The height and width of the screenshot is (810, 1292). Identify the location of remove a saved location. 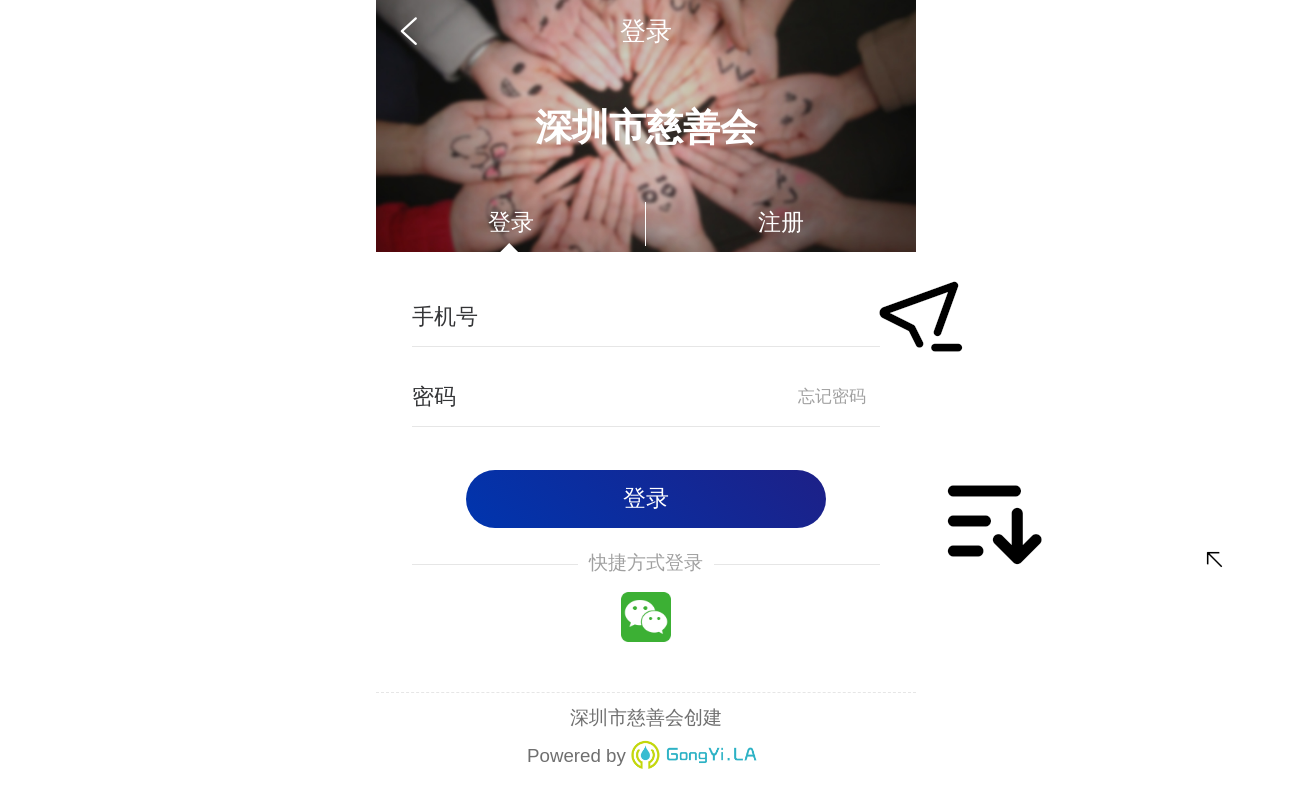
(919, 320).